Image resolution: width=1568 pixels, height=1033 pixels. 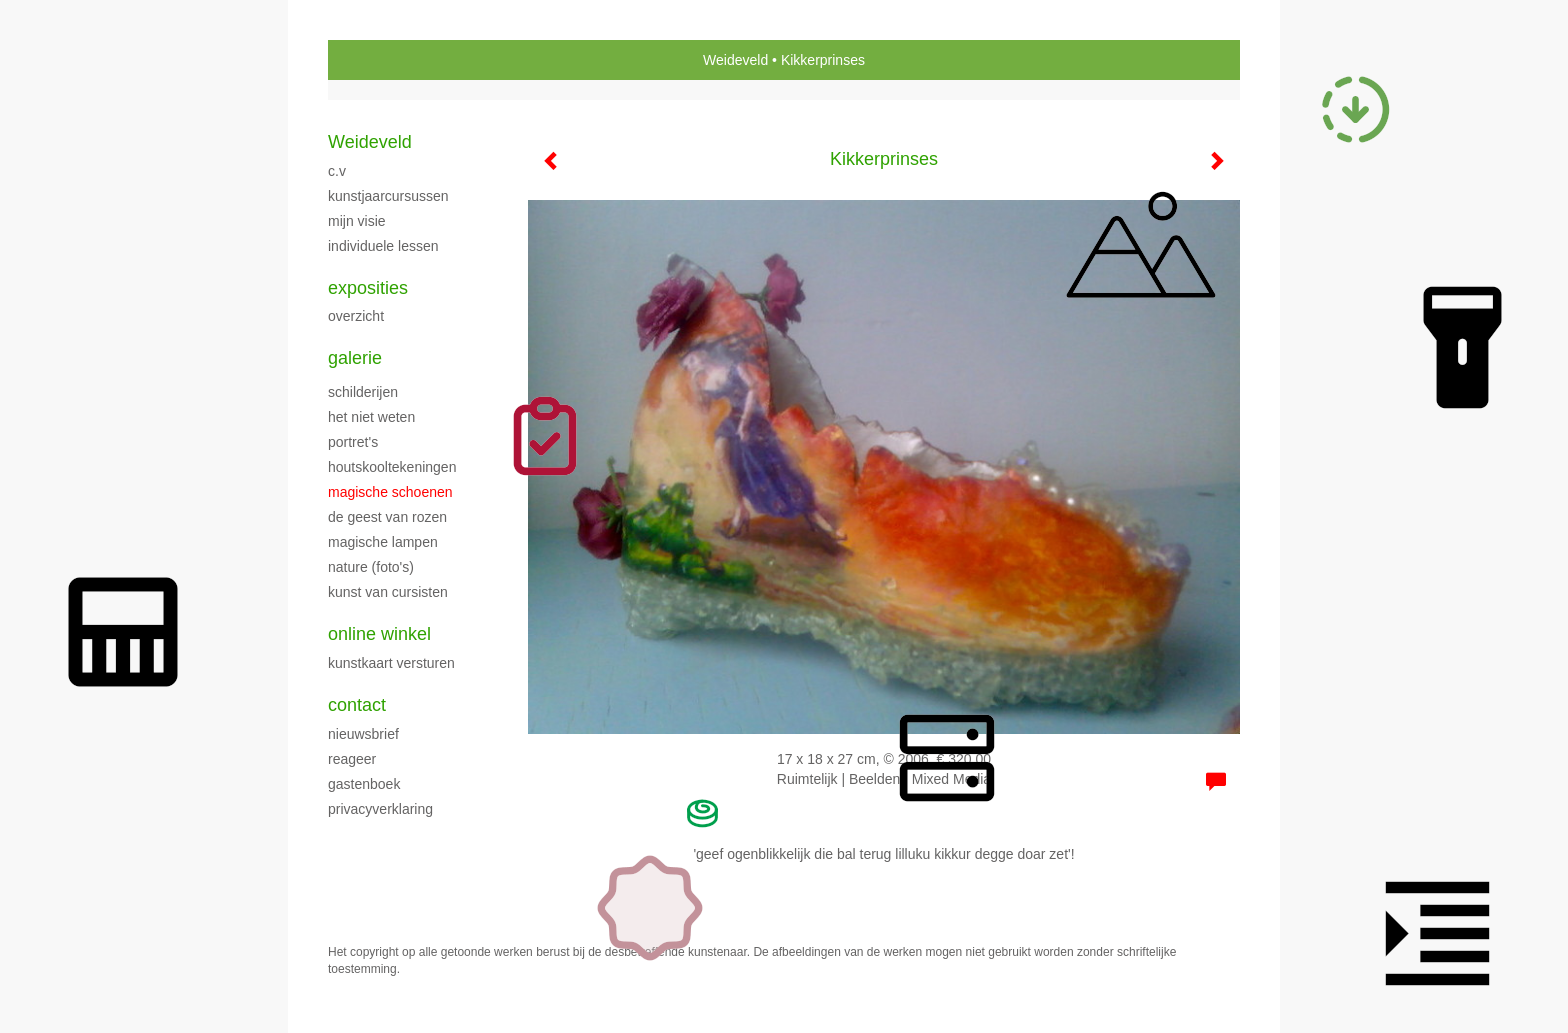 I want to click on mark task as complete, so click(x=545, y=436).